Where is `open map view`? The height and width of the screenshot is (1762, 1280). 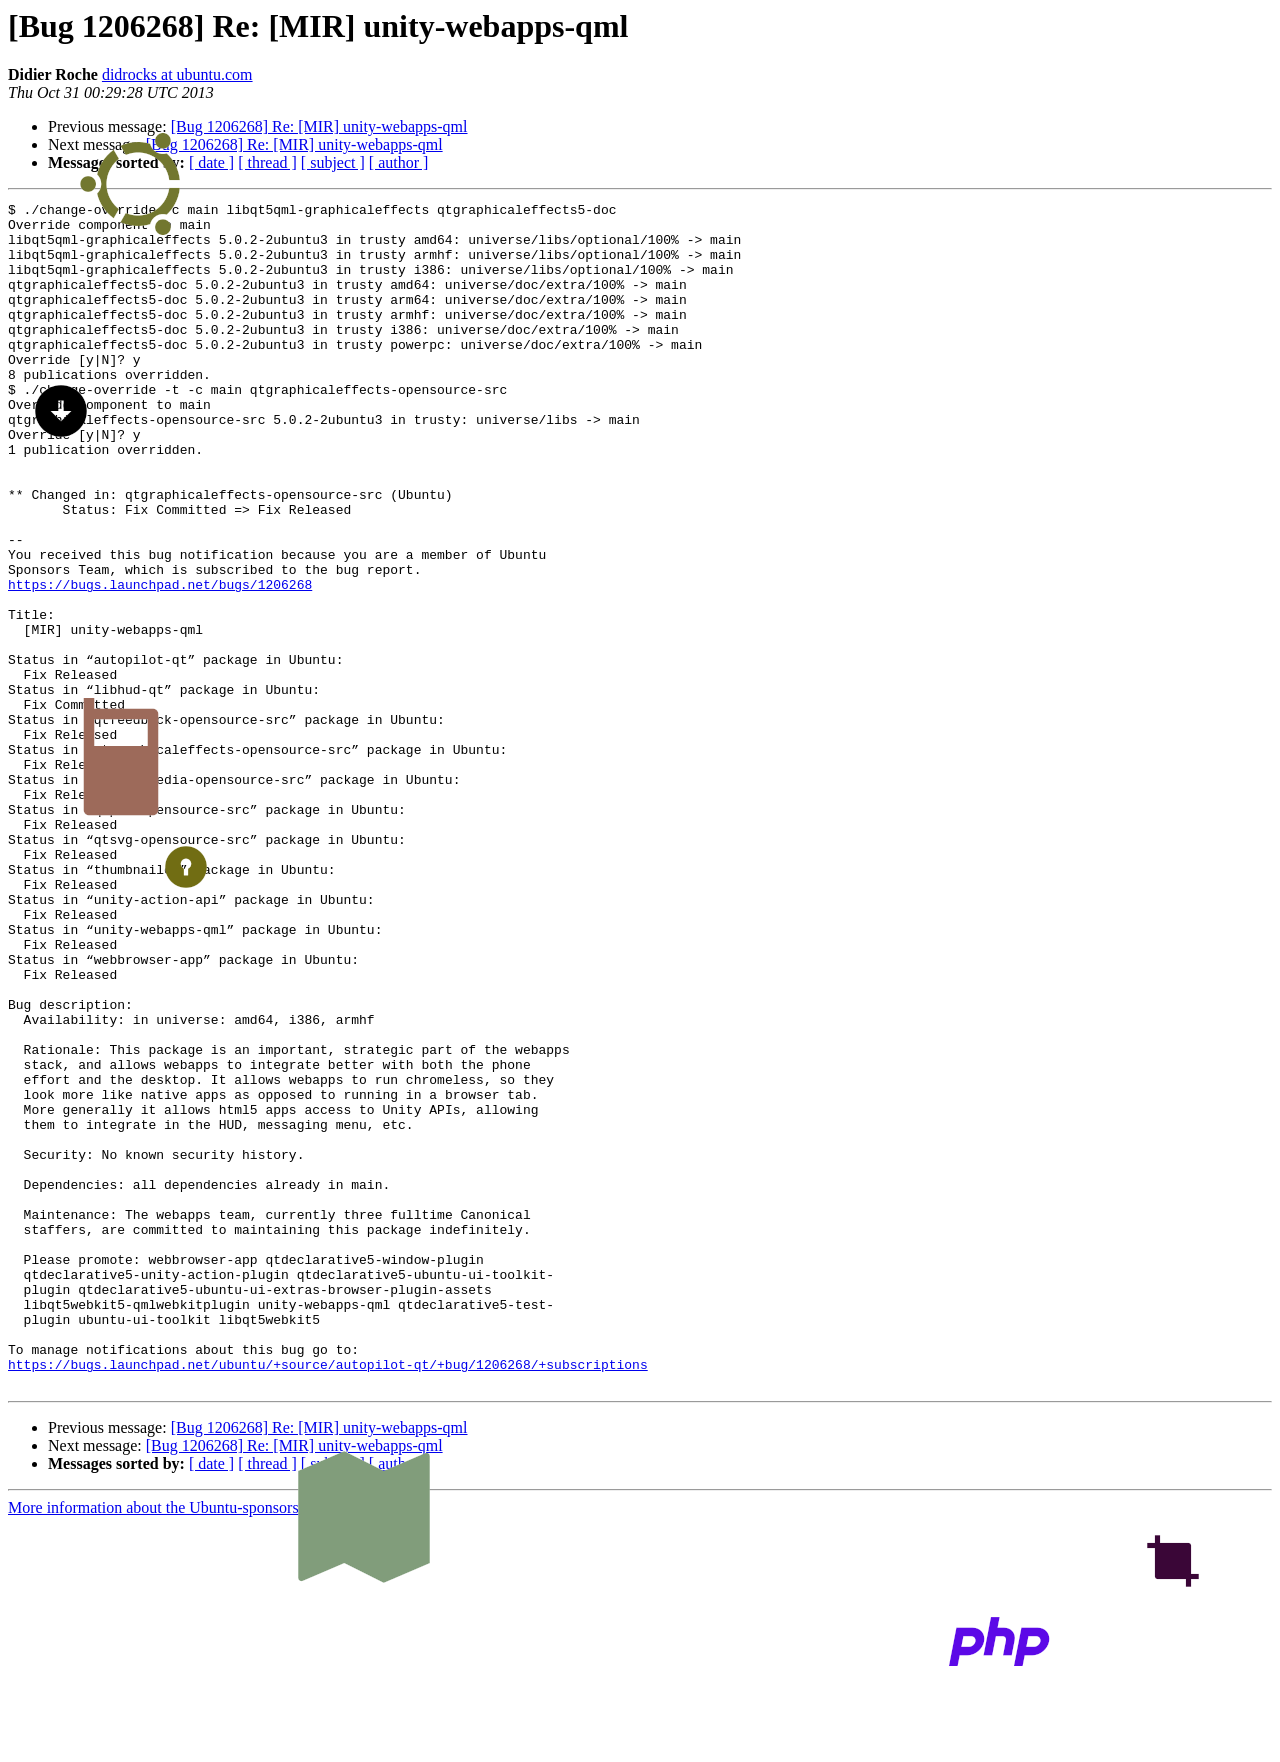
open map view is located at coordinates (364, 1517).